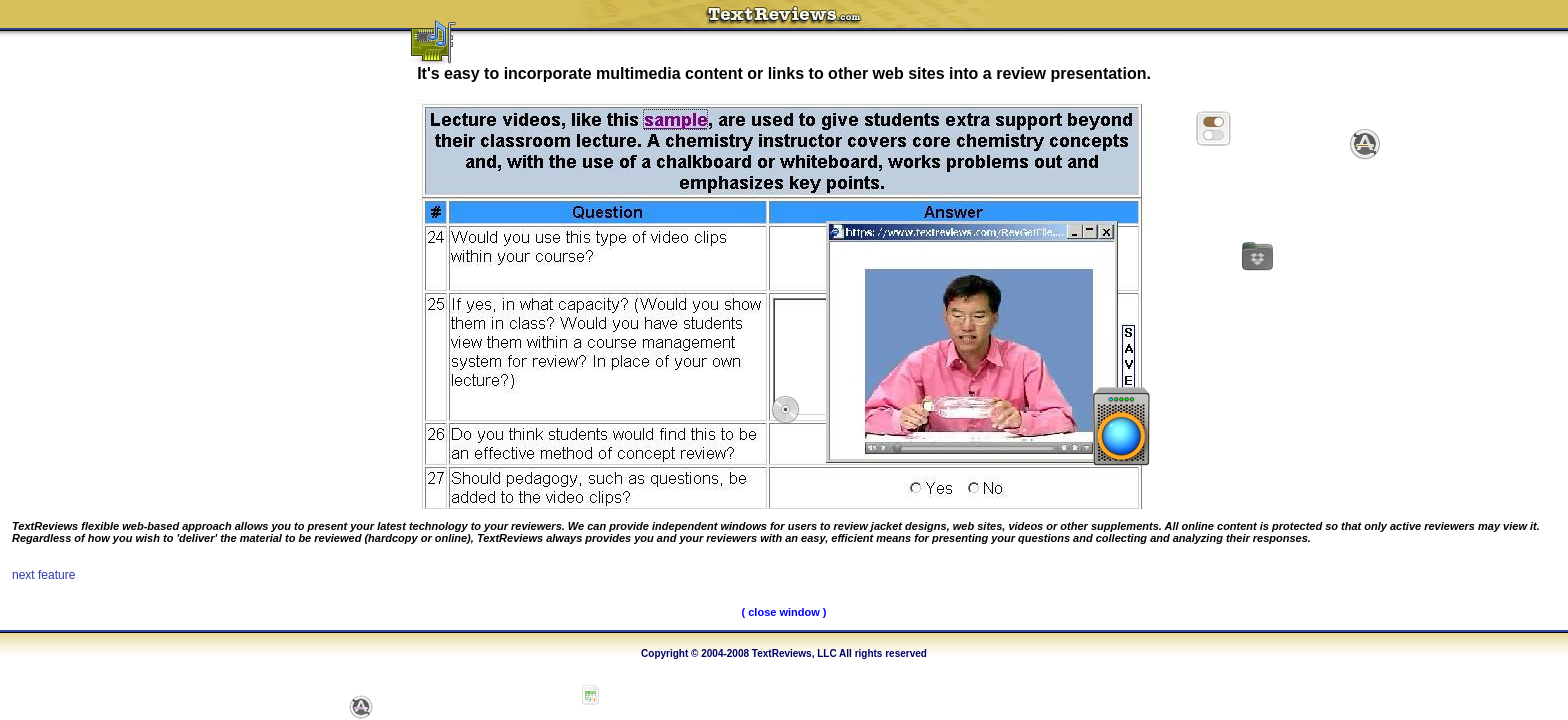  What do you see at coordinates (1365, 144) in the screenshot?
I see `open the software updater application` at bounding box center [1365, 144].